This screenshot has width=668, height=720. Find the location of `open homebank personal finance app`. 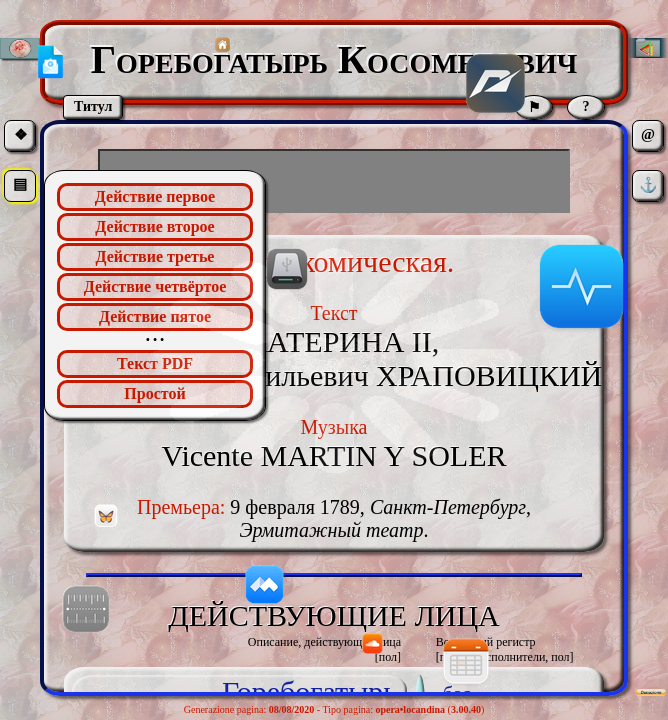

open homebank personal finance app is located at coordinates (222, 44).